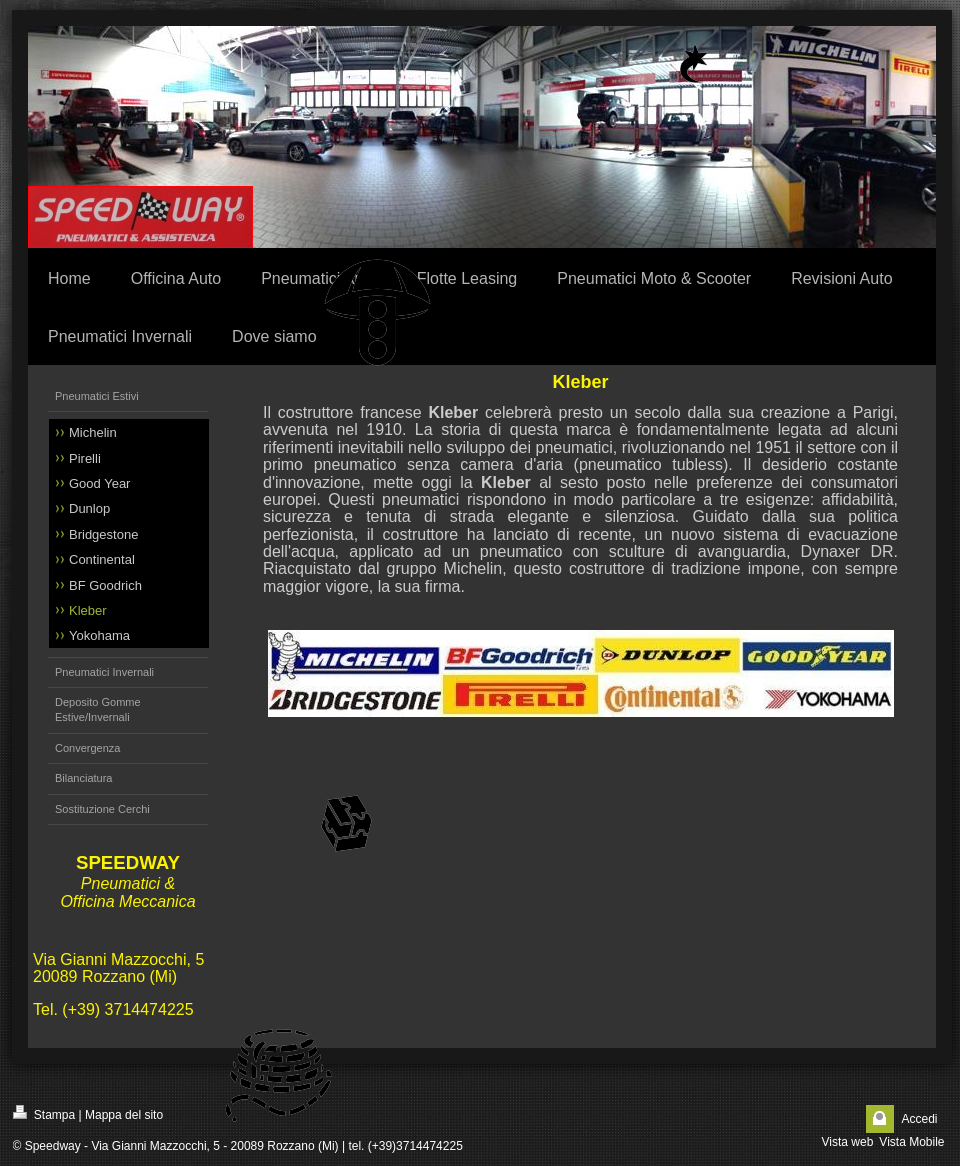  I want to click on perform a riposte or counter-attack move, so click(694, 63).